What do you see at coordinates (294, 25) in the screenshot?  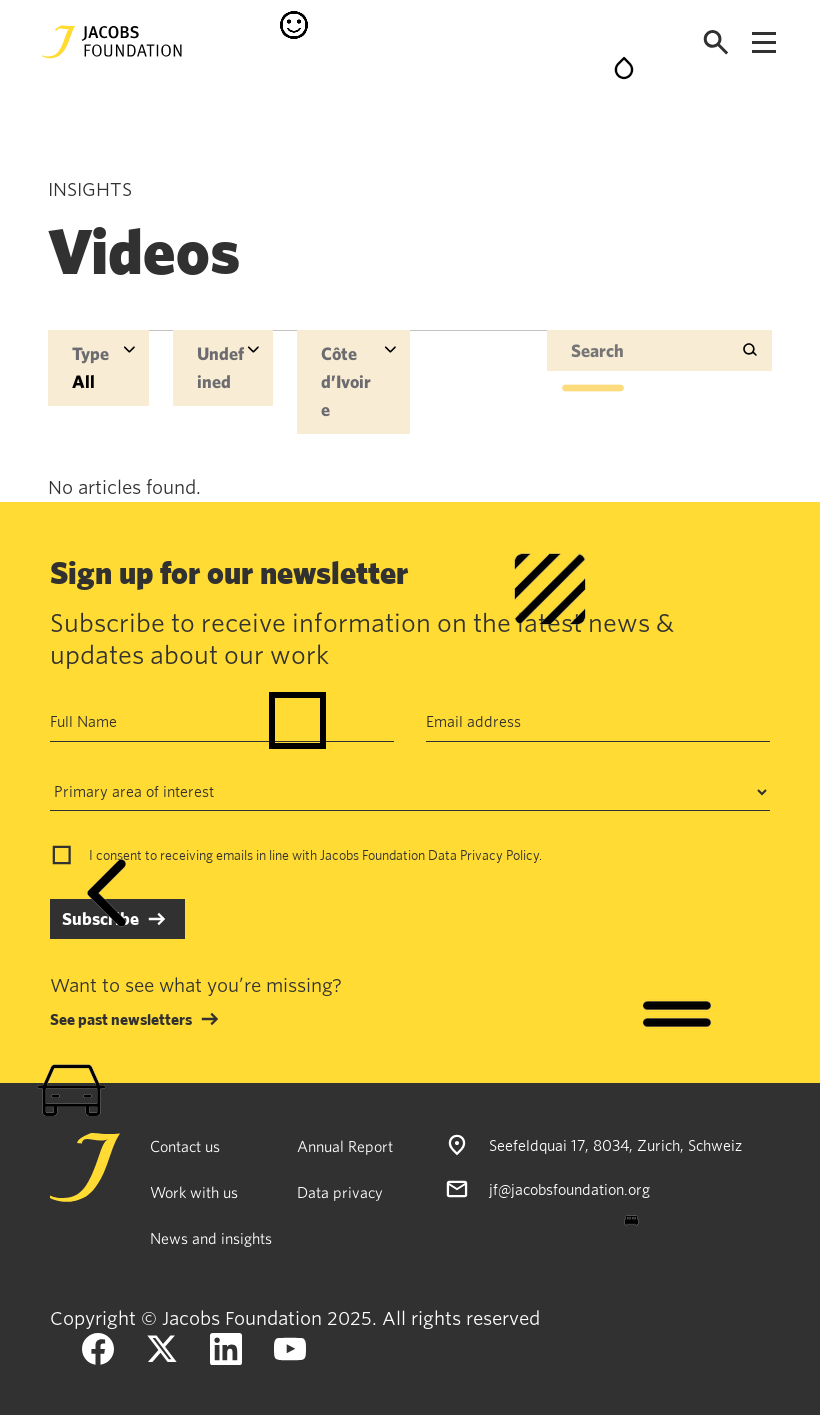 I see `add a reaction or emoji to a message` at bounding box center [294, 25].